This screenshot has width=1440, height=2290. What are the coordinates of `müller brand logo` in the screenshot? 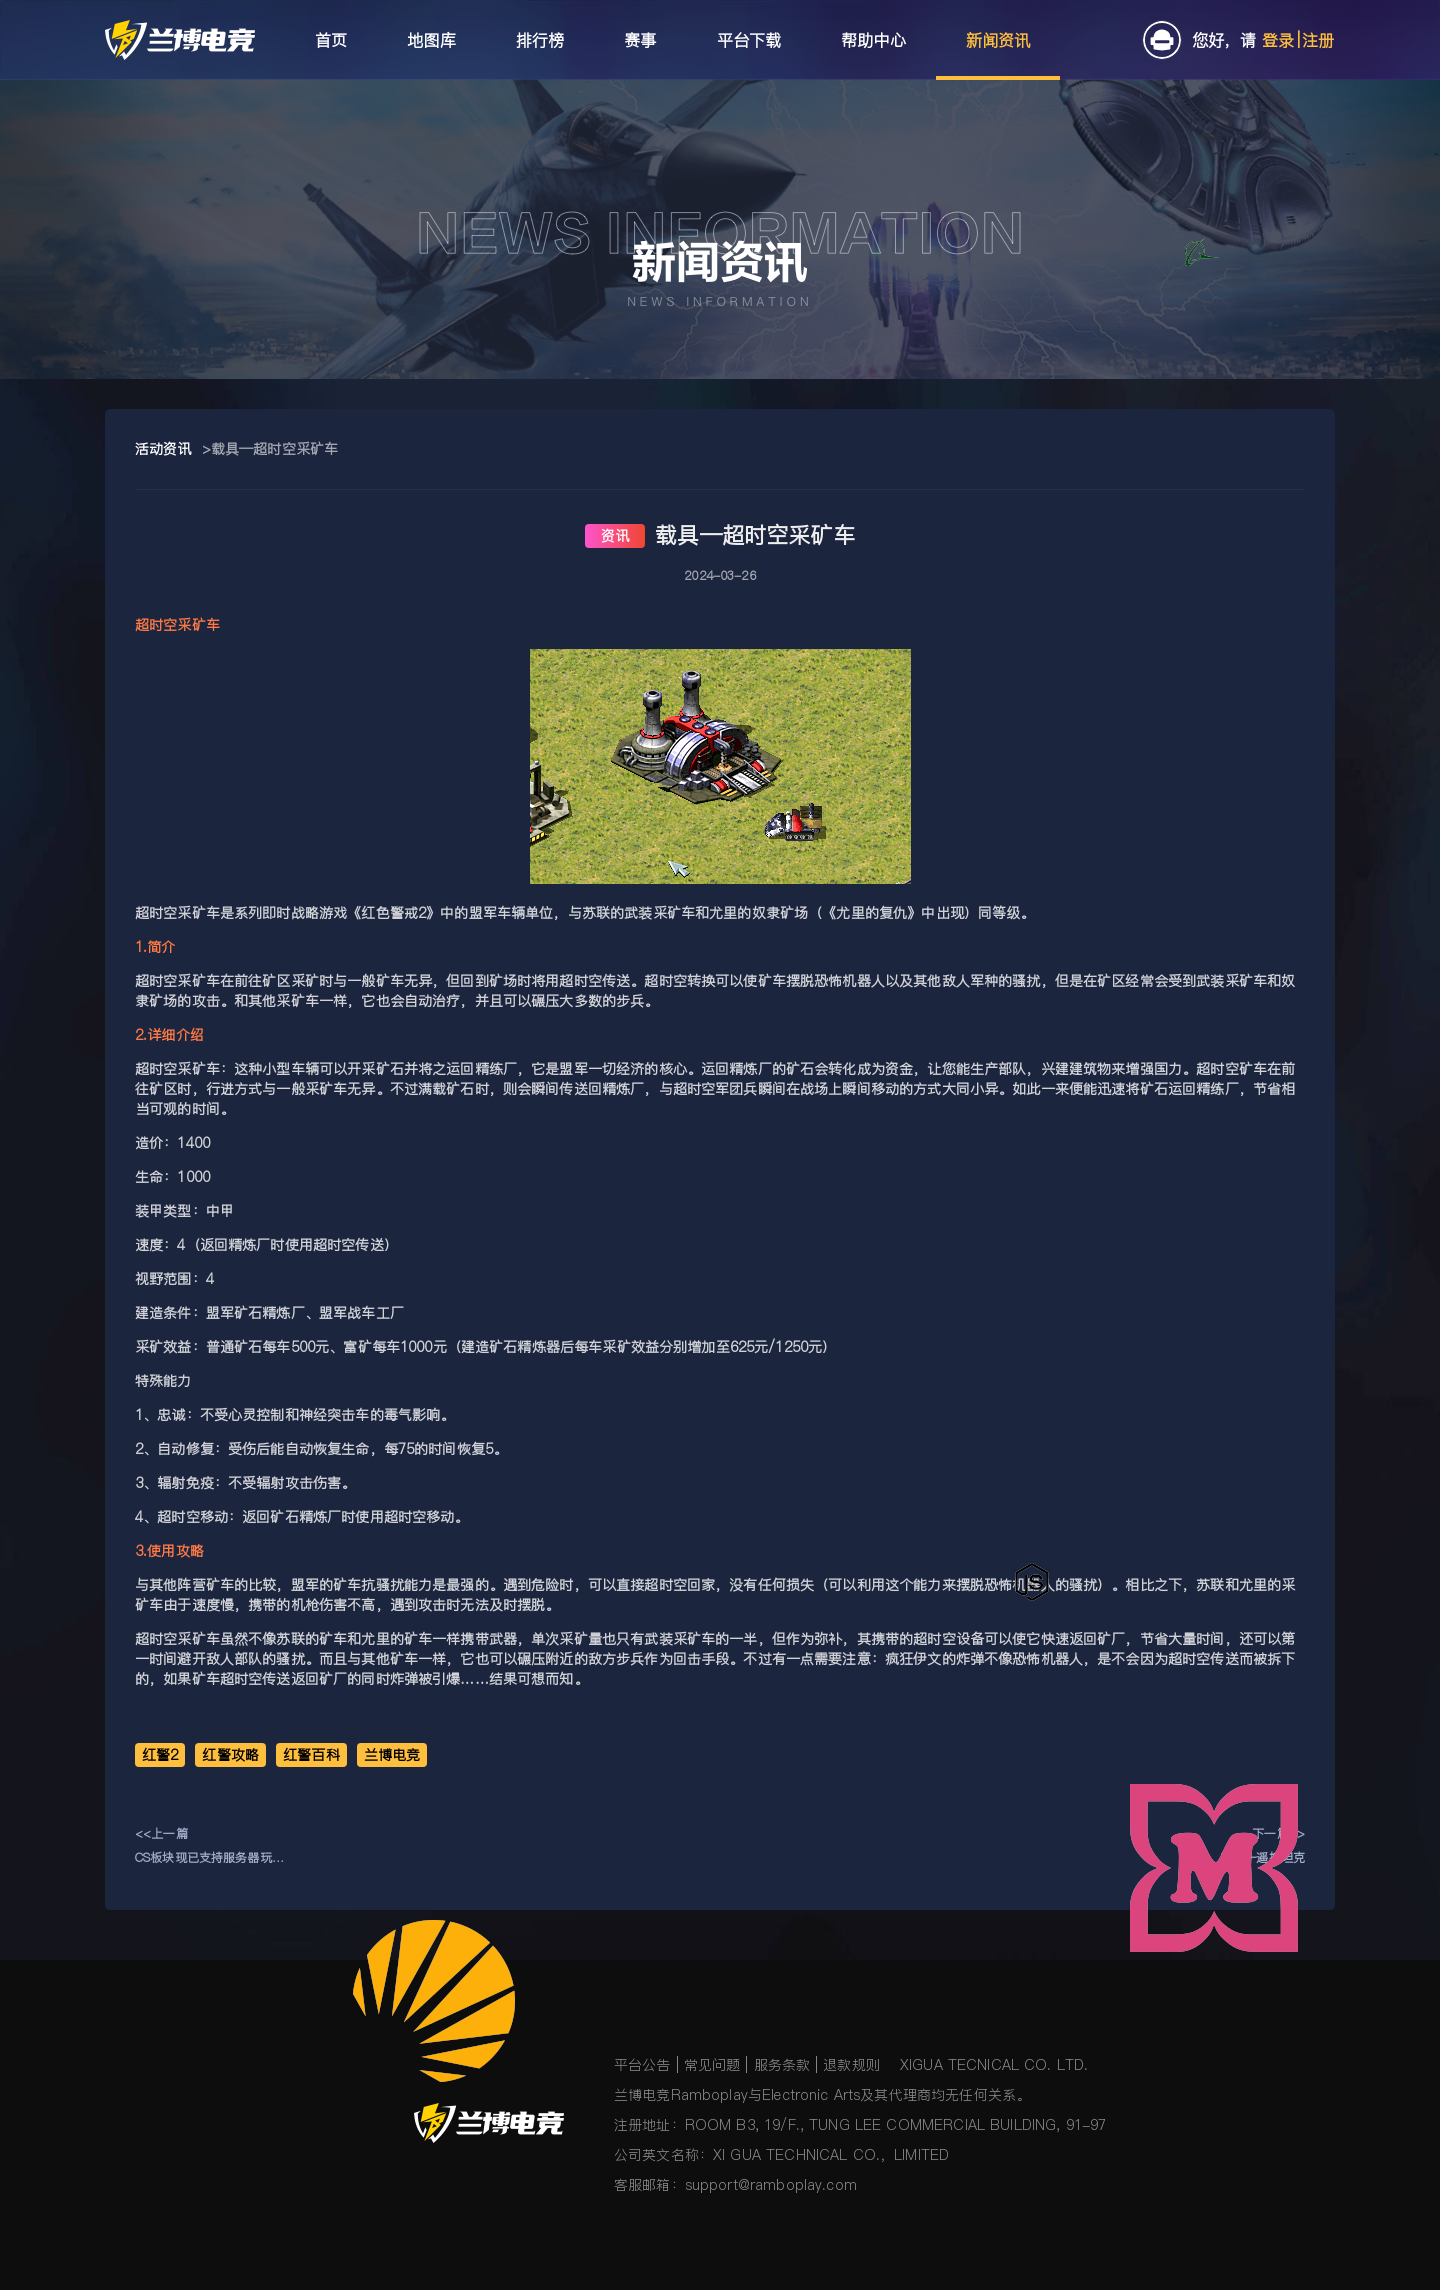 It's located at (1214, 1868).